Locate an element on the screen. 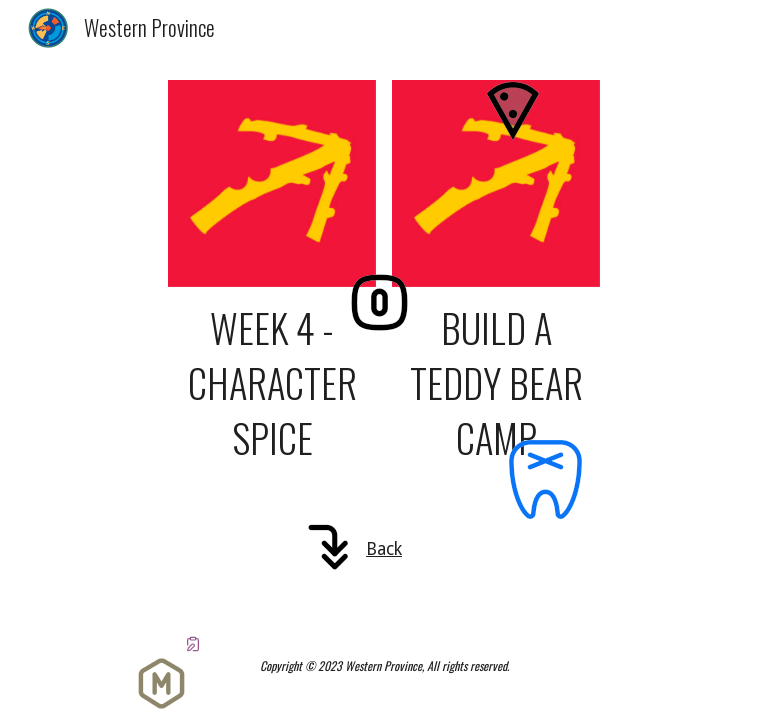 This screenshot has width=768, height=720. find nearby pizza restaurants is located at coordinates (513, 111).